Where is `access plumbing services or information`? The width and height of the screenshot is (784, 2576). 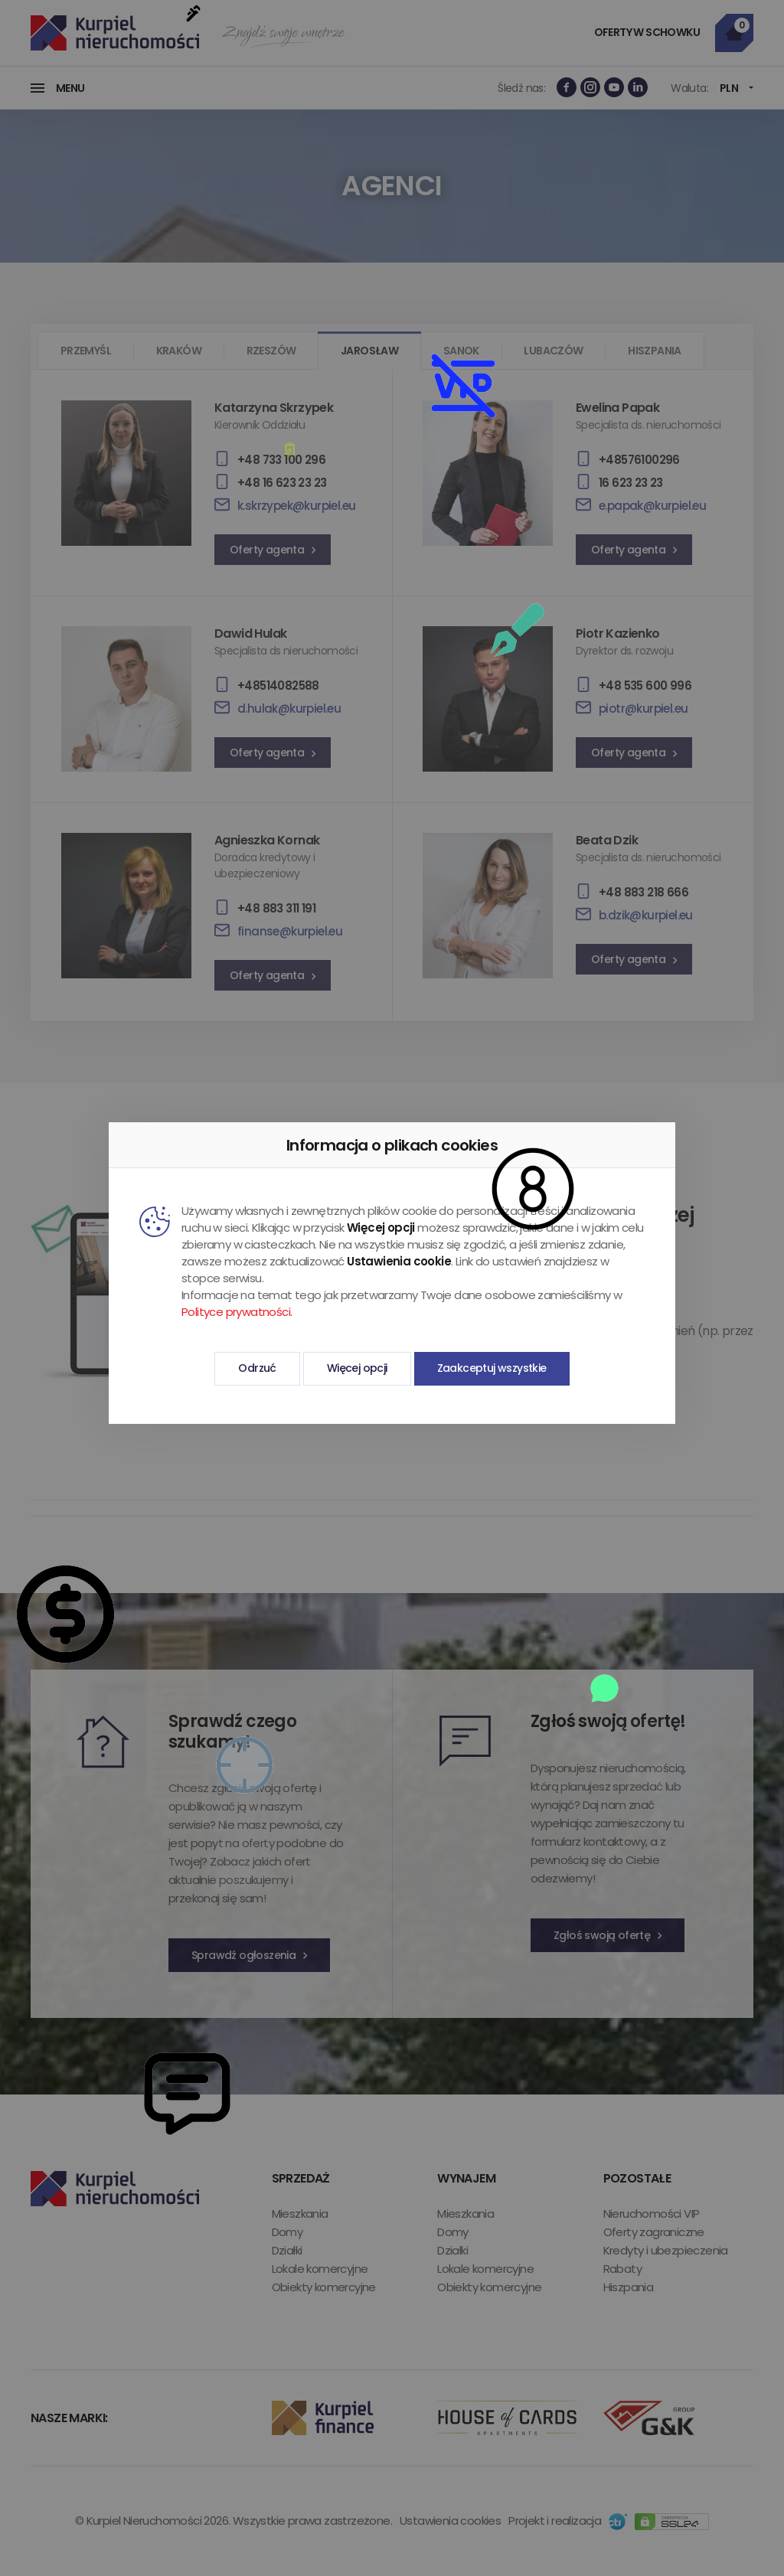 access plumbing services or information is located at coordinates (193, 13).